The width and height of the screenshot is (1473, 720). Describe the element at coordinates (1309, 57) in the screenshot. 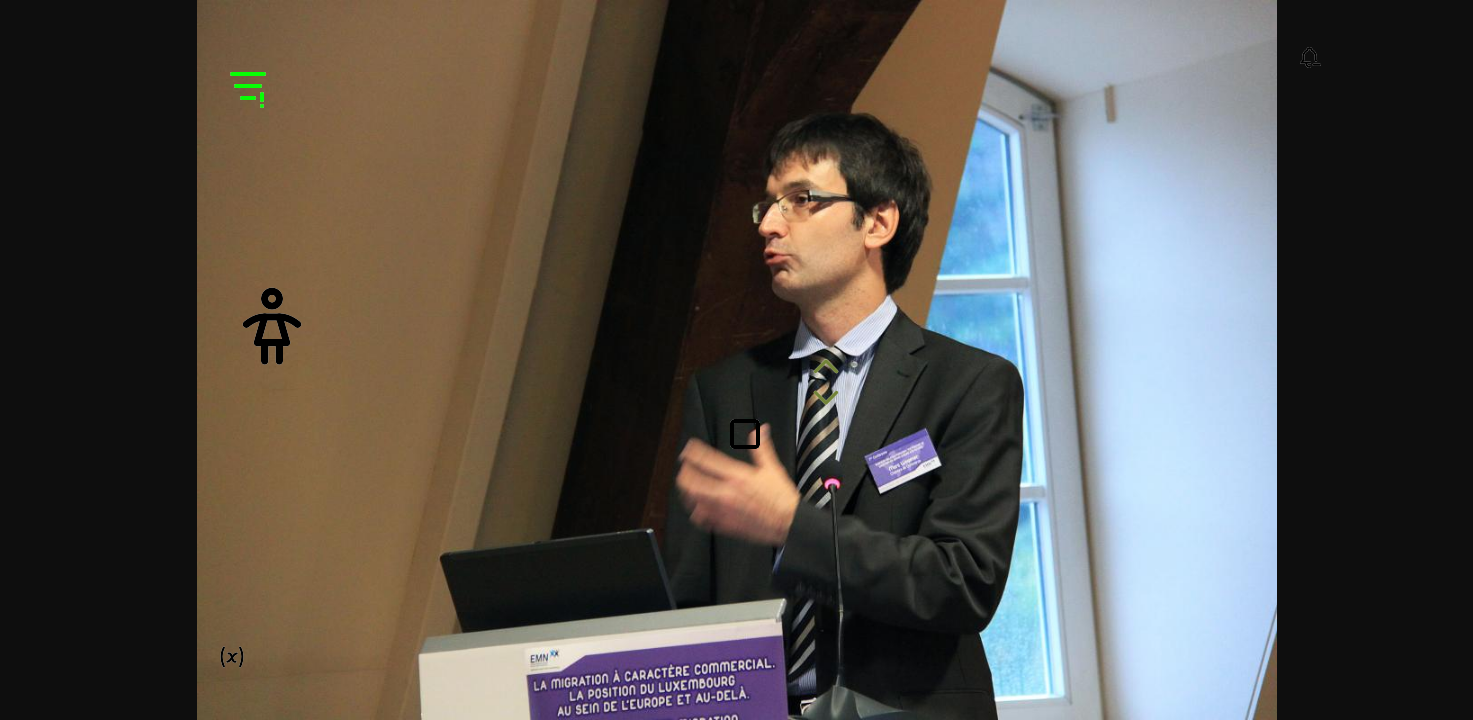

I see `remove or dismiss a notification` at that location.